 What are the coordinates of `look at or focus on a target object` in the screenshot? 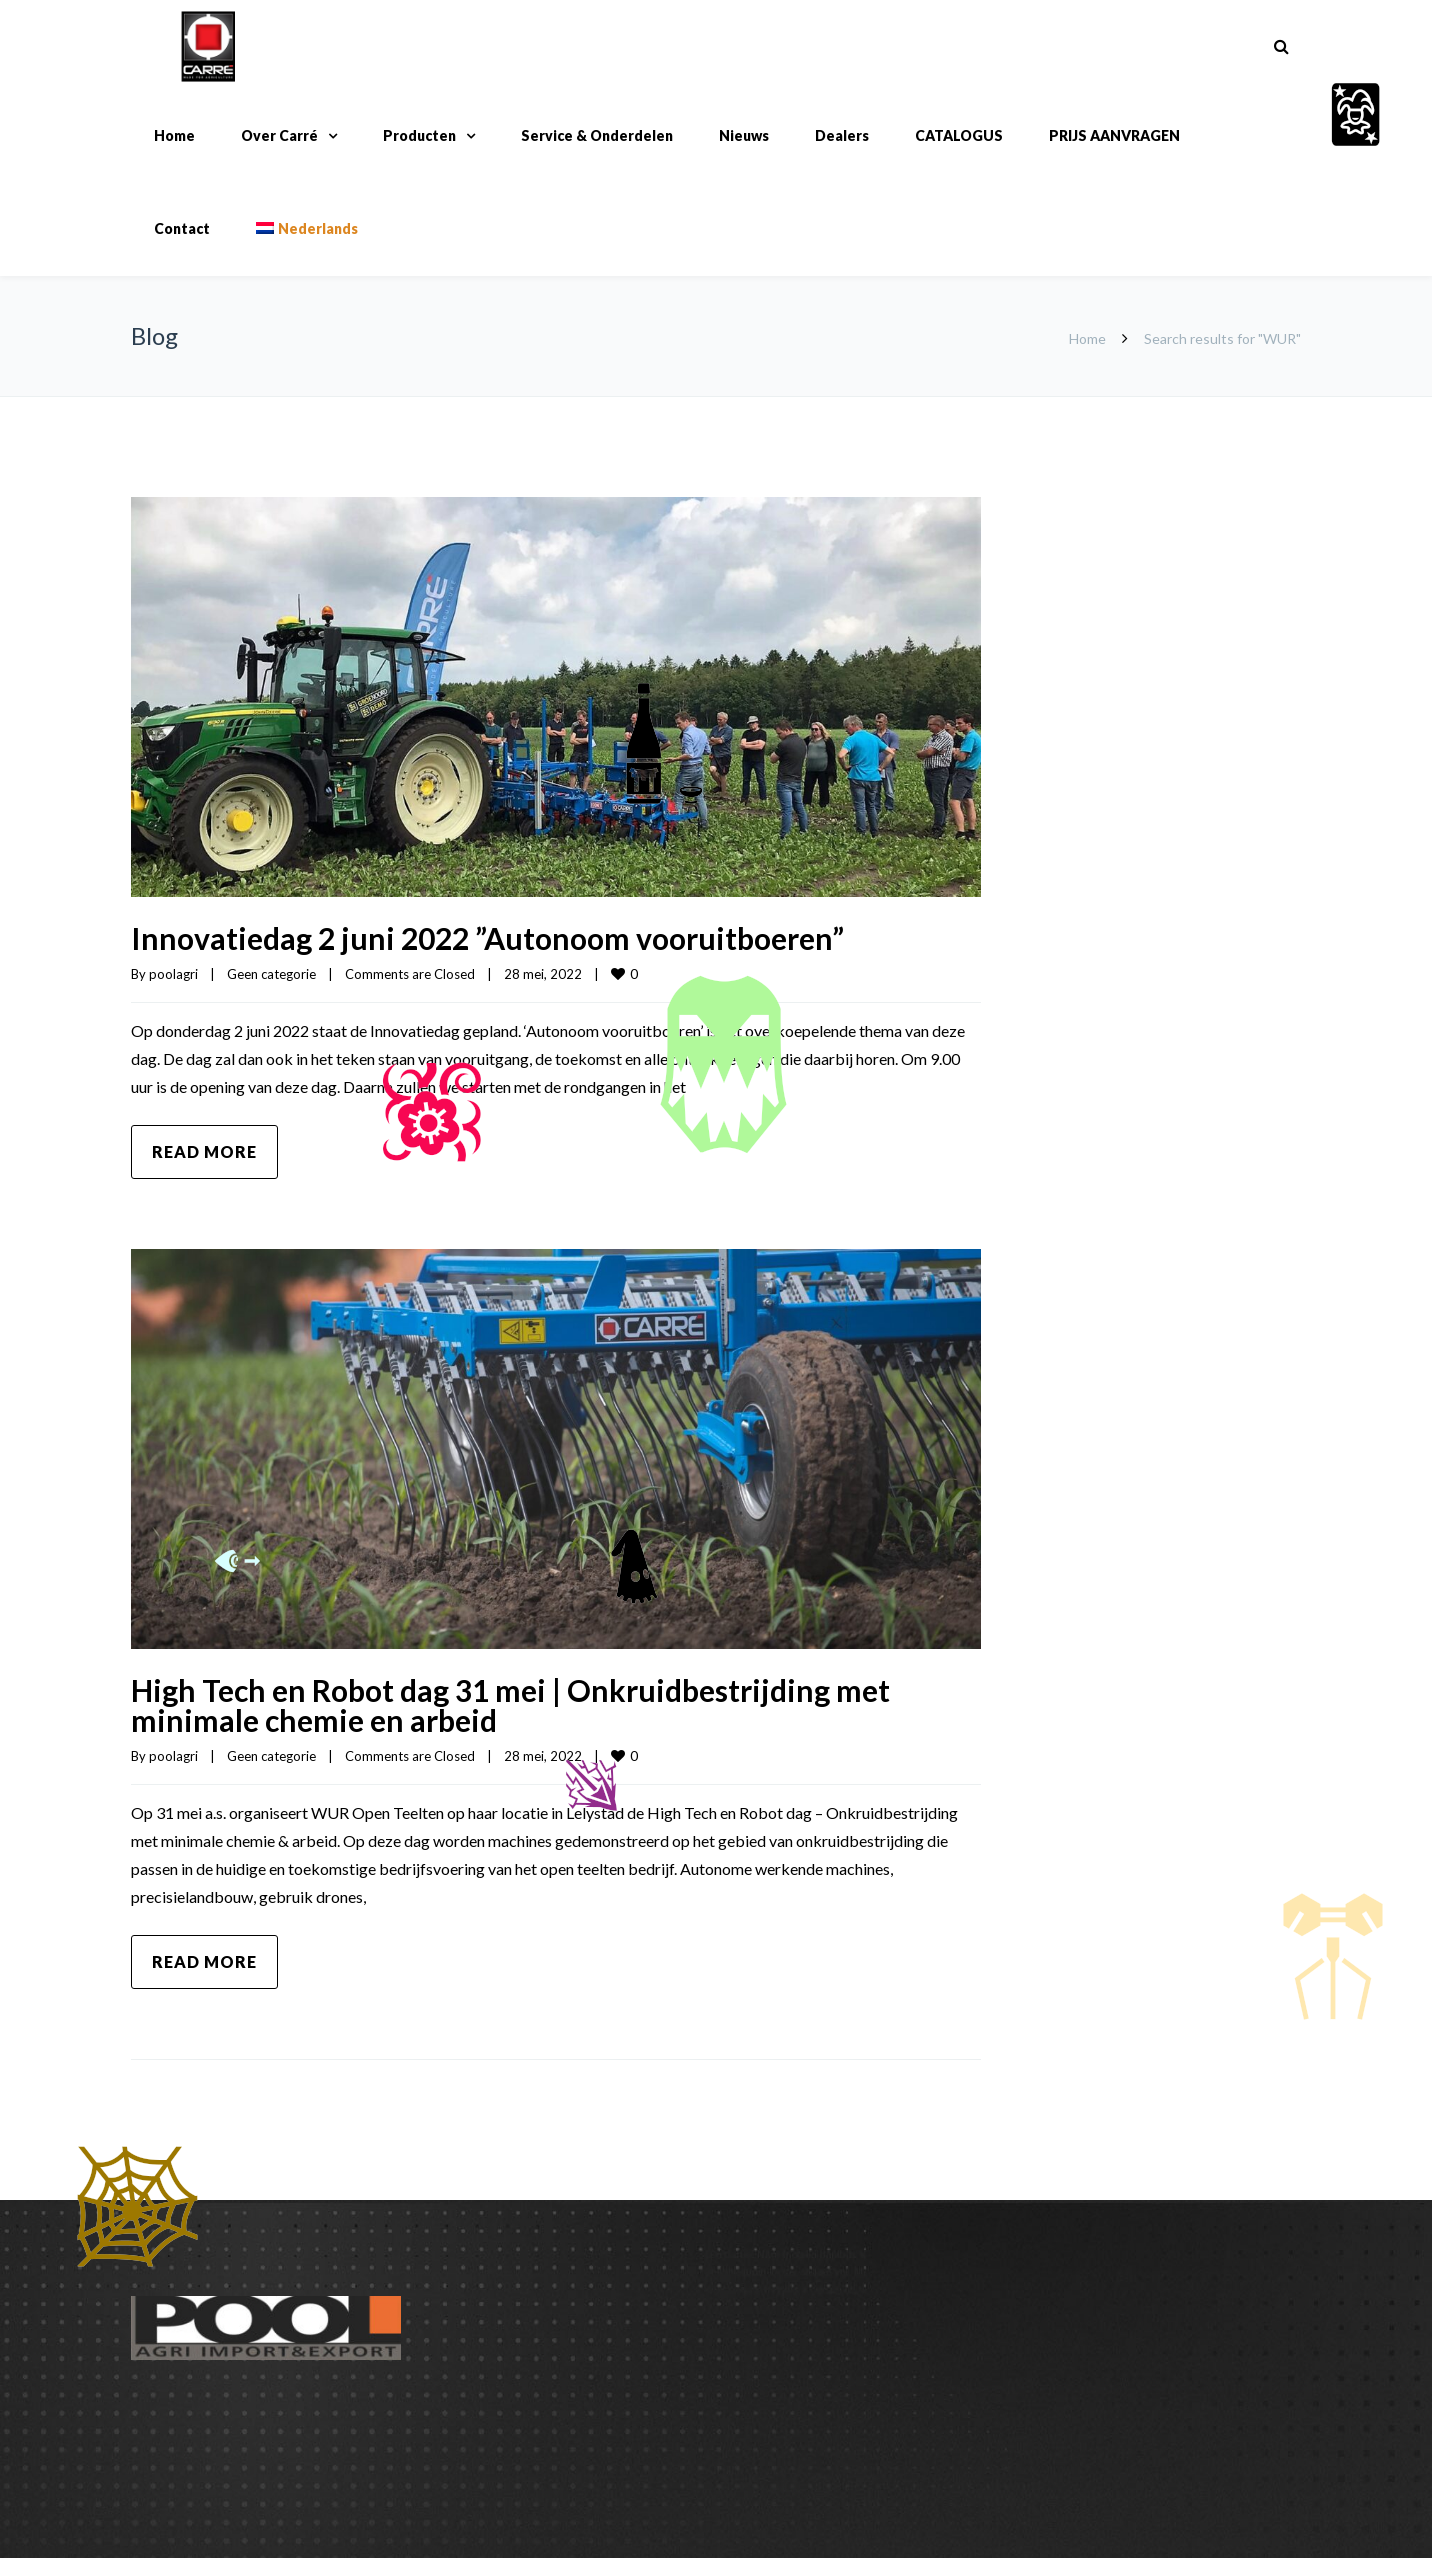 It's located at (238, 1561).